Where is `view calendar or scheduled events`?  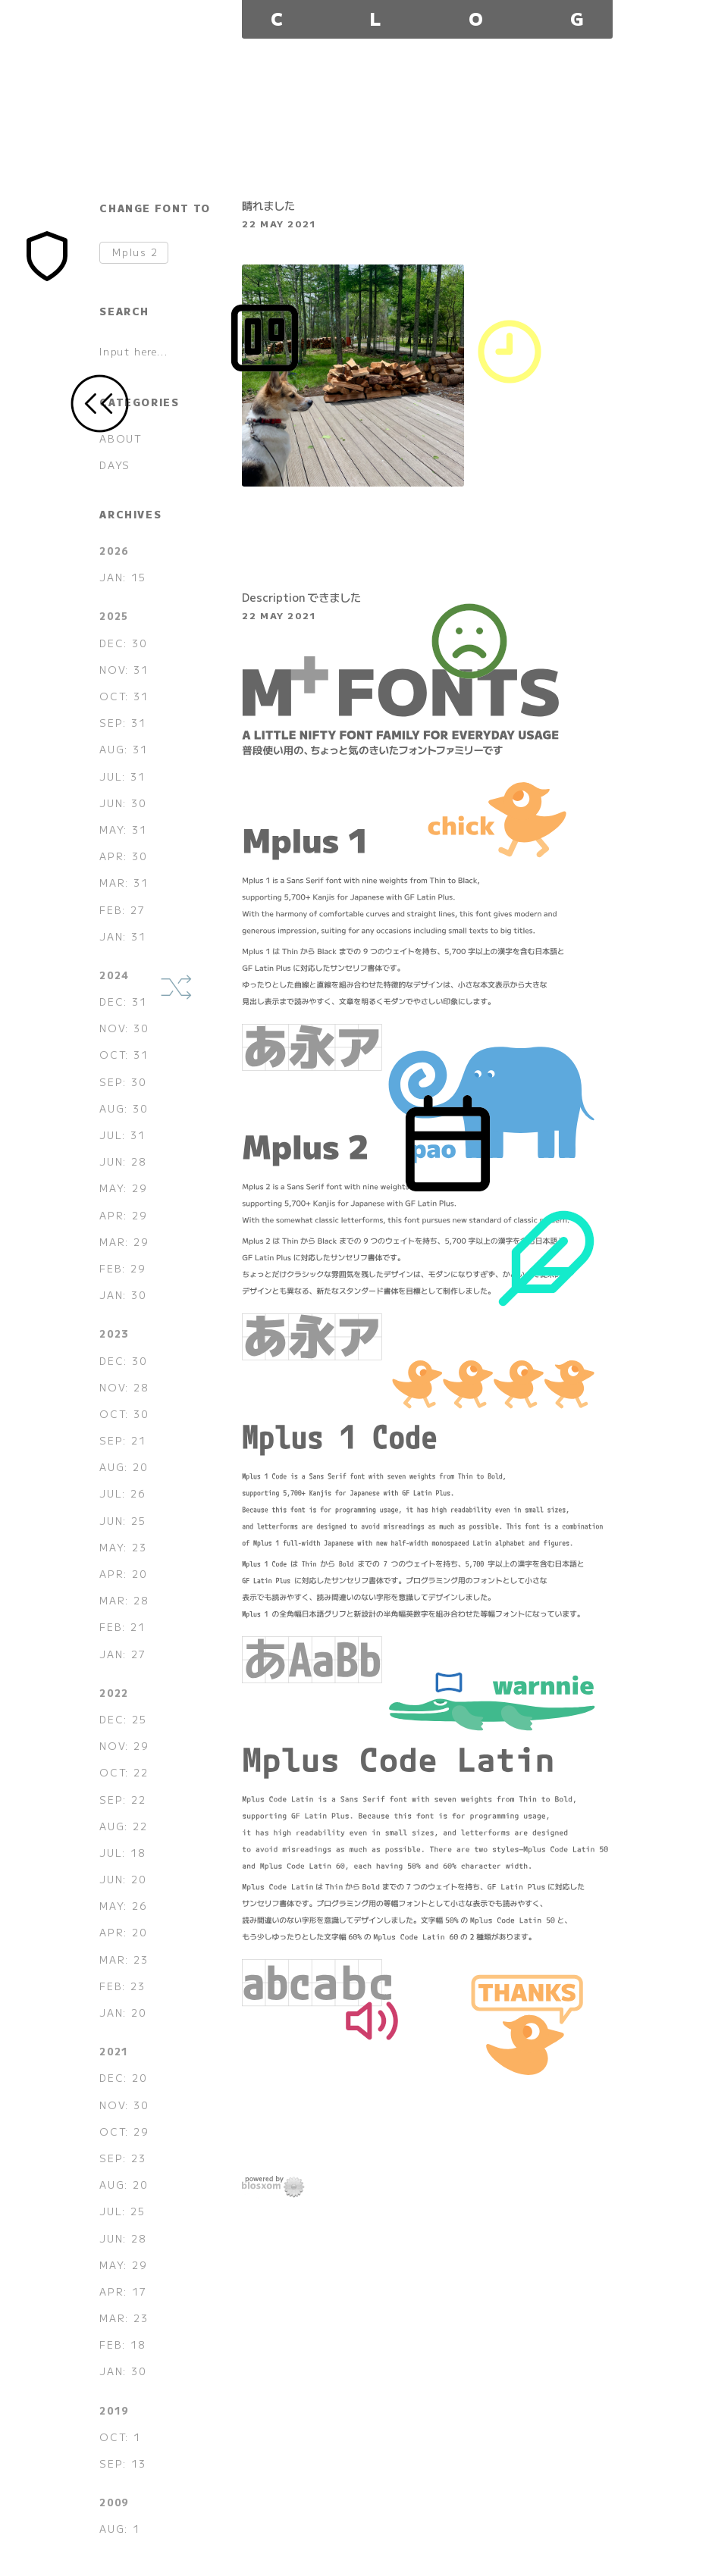
view calendar or scheduled events is located at coordinates (447, 1143).